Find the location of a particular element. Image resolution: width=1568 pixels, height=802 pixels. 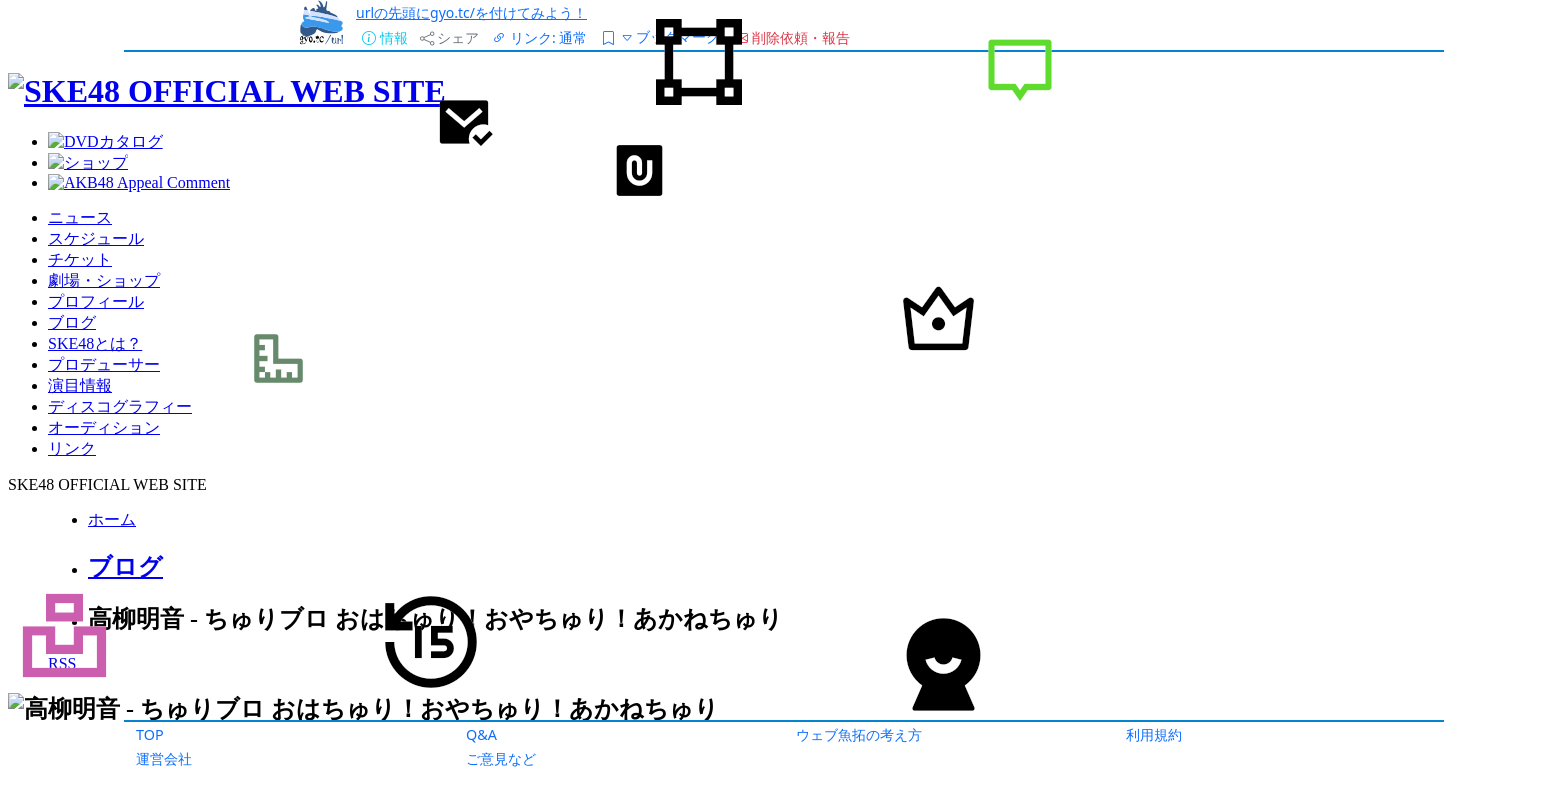

unsplash logo - access free stock photos is located at coordinates (64, 635).